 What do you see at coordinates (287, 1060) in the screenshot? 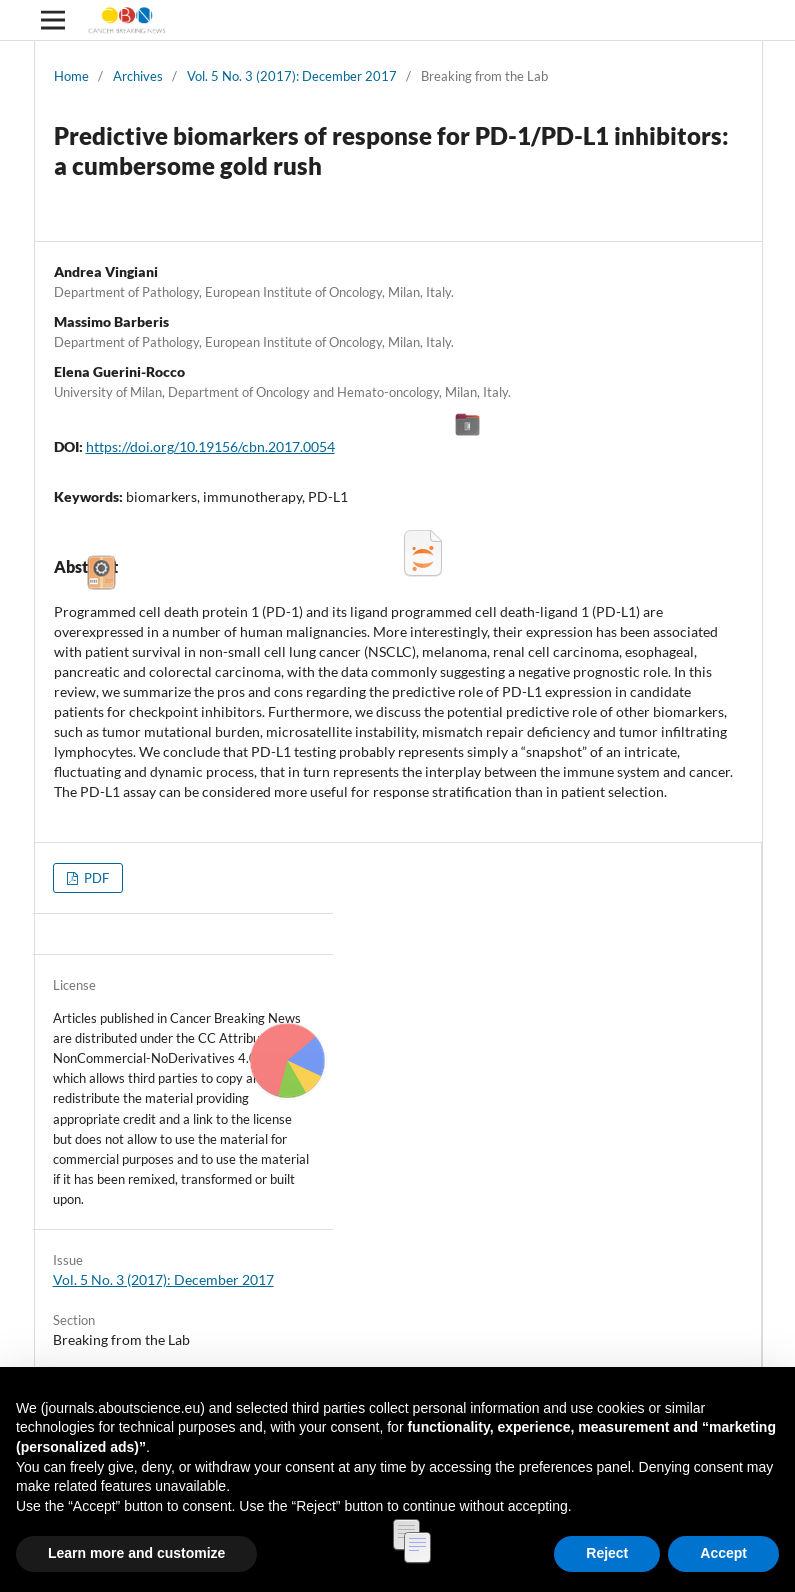
I see `open disk usage analyzer app` at bounding box center [287, 1060].